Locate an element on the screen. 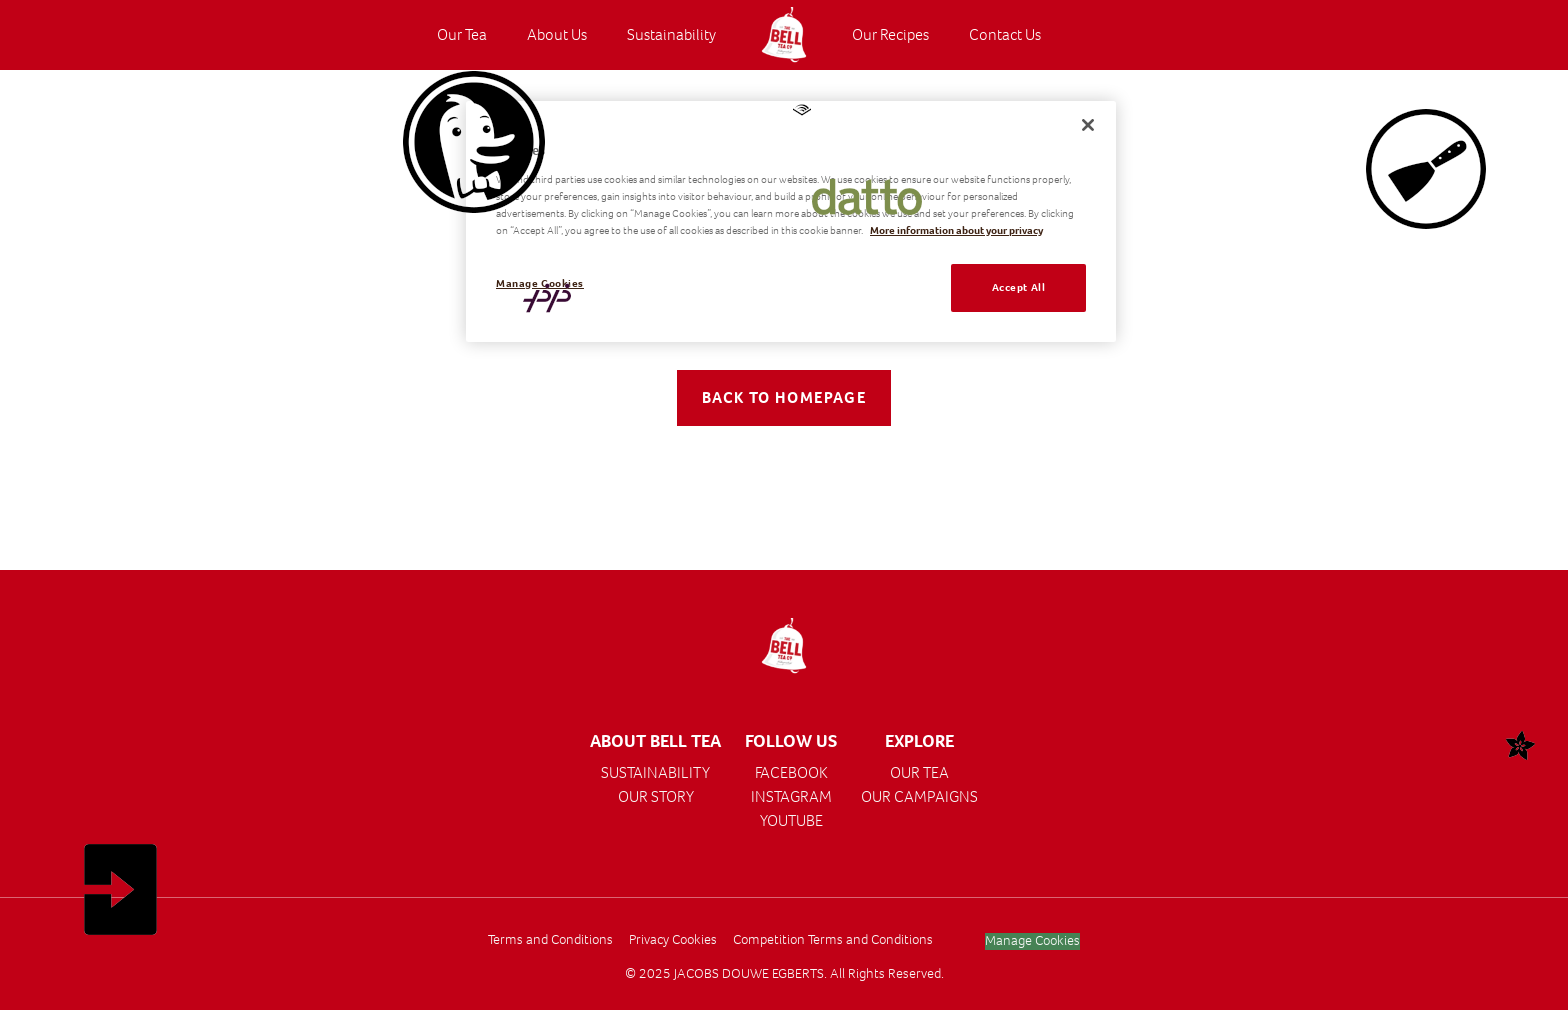  PaddlePaddle deep learning framework logo is located at coordinates (547, 298).